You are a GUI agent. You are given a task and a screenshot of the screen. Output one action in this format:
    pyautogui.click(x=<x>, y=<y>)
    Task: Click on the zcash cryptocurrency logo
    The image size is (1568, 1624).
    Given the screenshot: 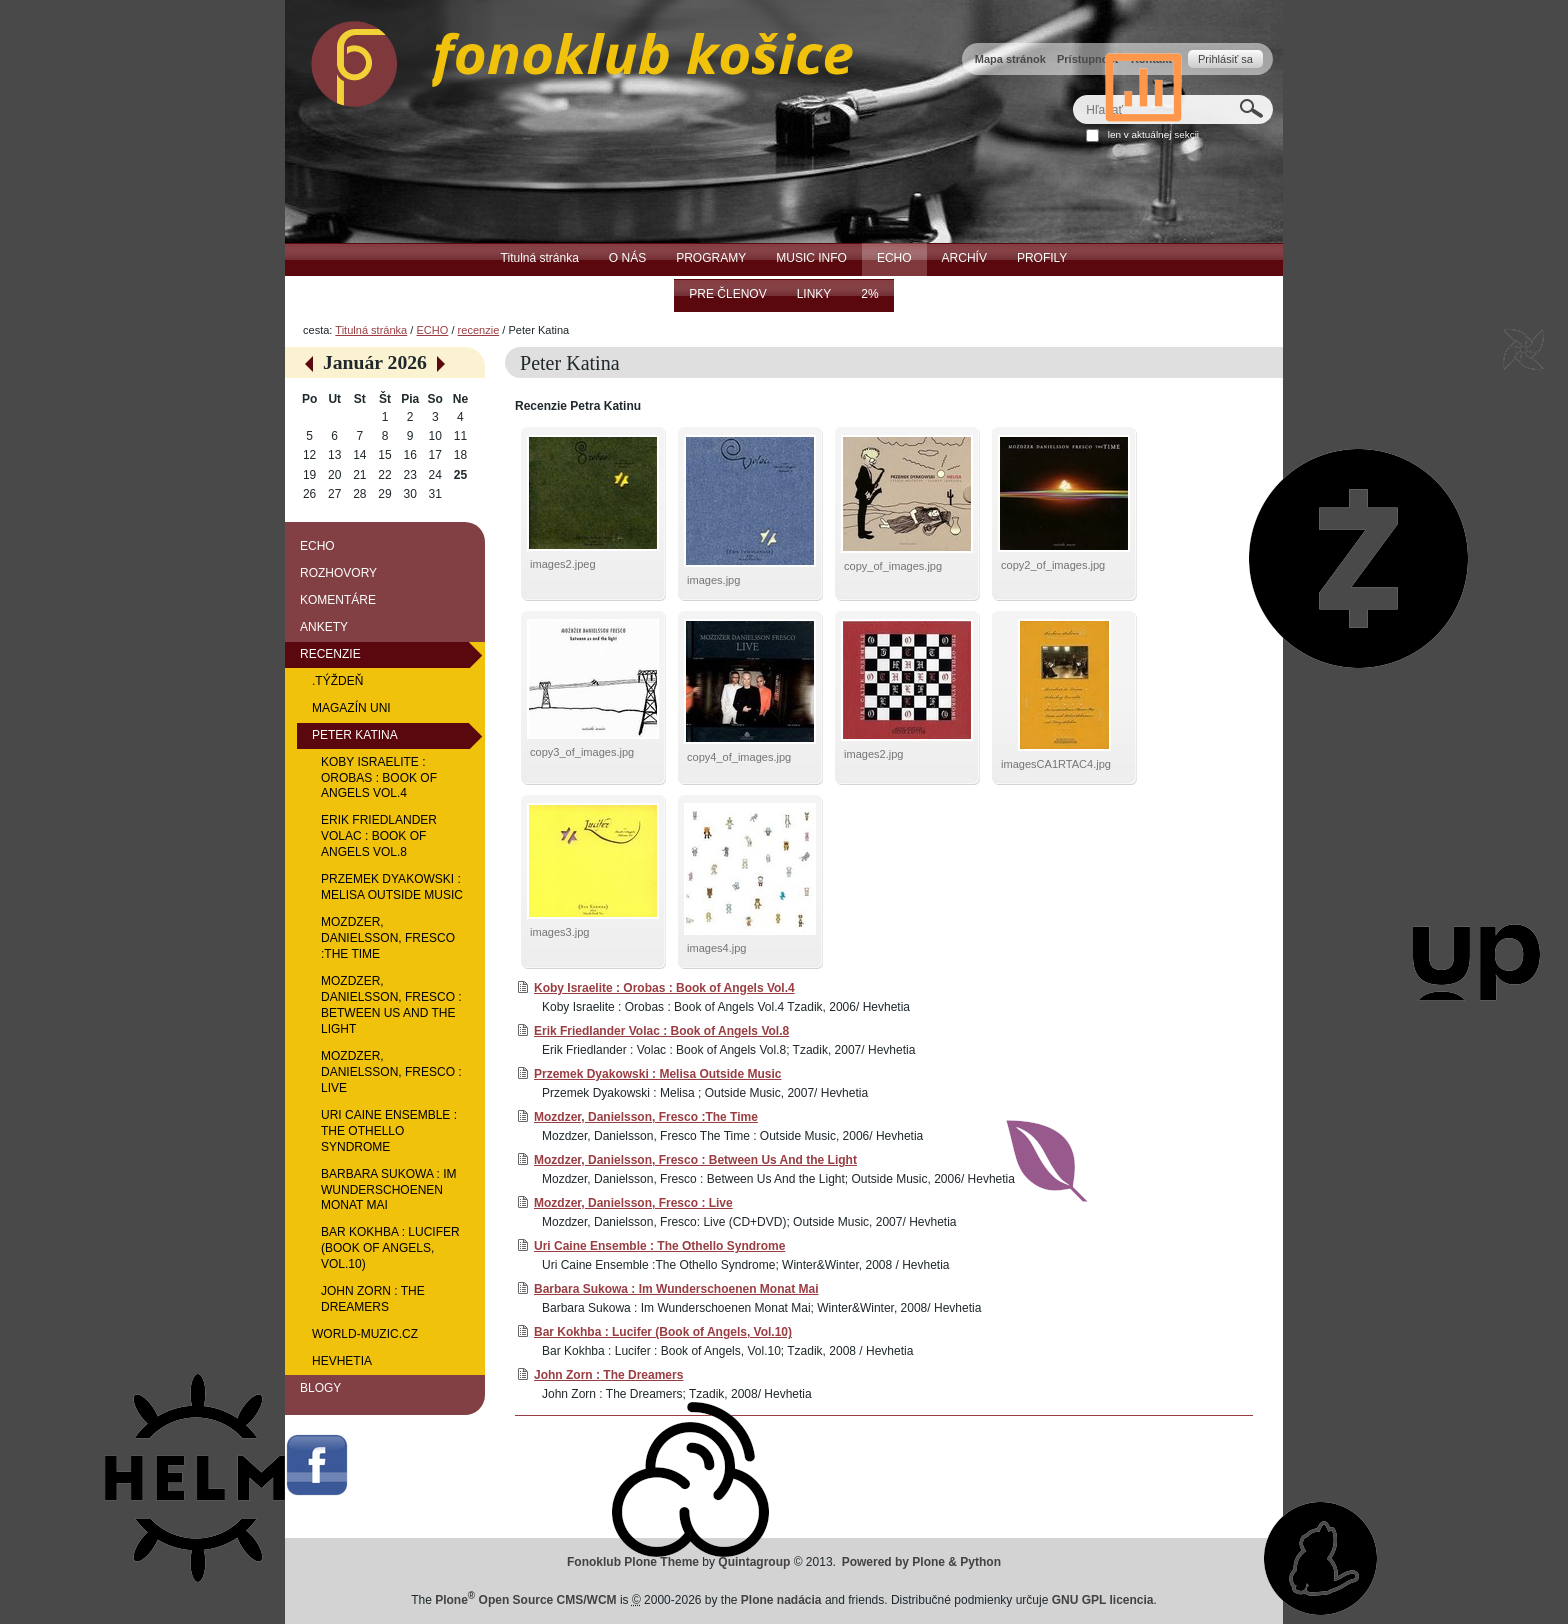 What is the action you would take?
    pyautogui.click(x=1358, y=558)
    